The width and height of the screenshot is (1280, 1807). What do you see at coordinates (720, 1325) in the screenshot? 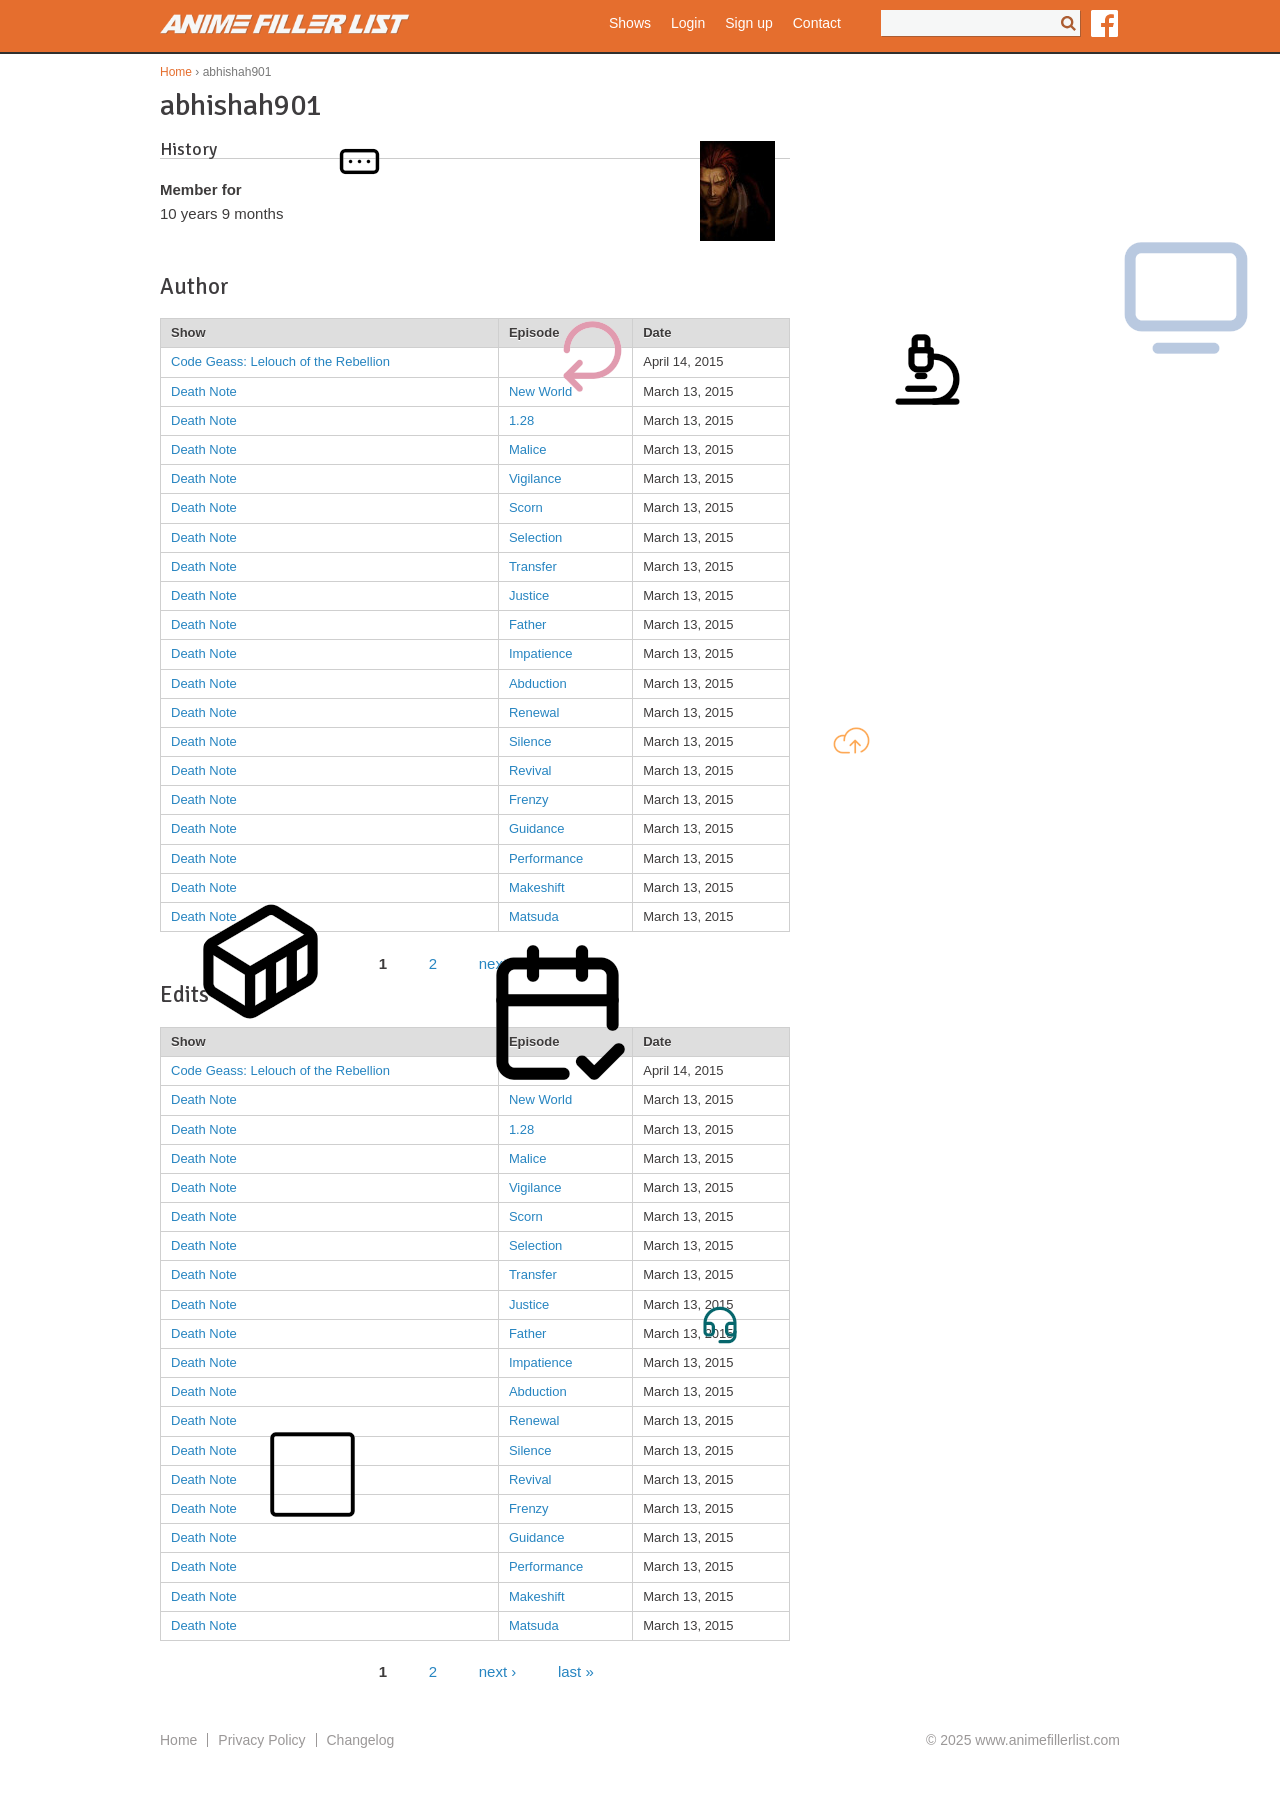
I see `contact customer support` at bounding box center [720, 1325].